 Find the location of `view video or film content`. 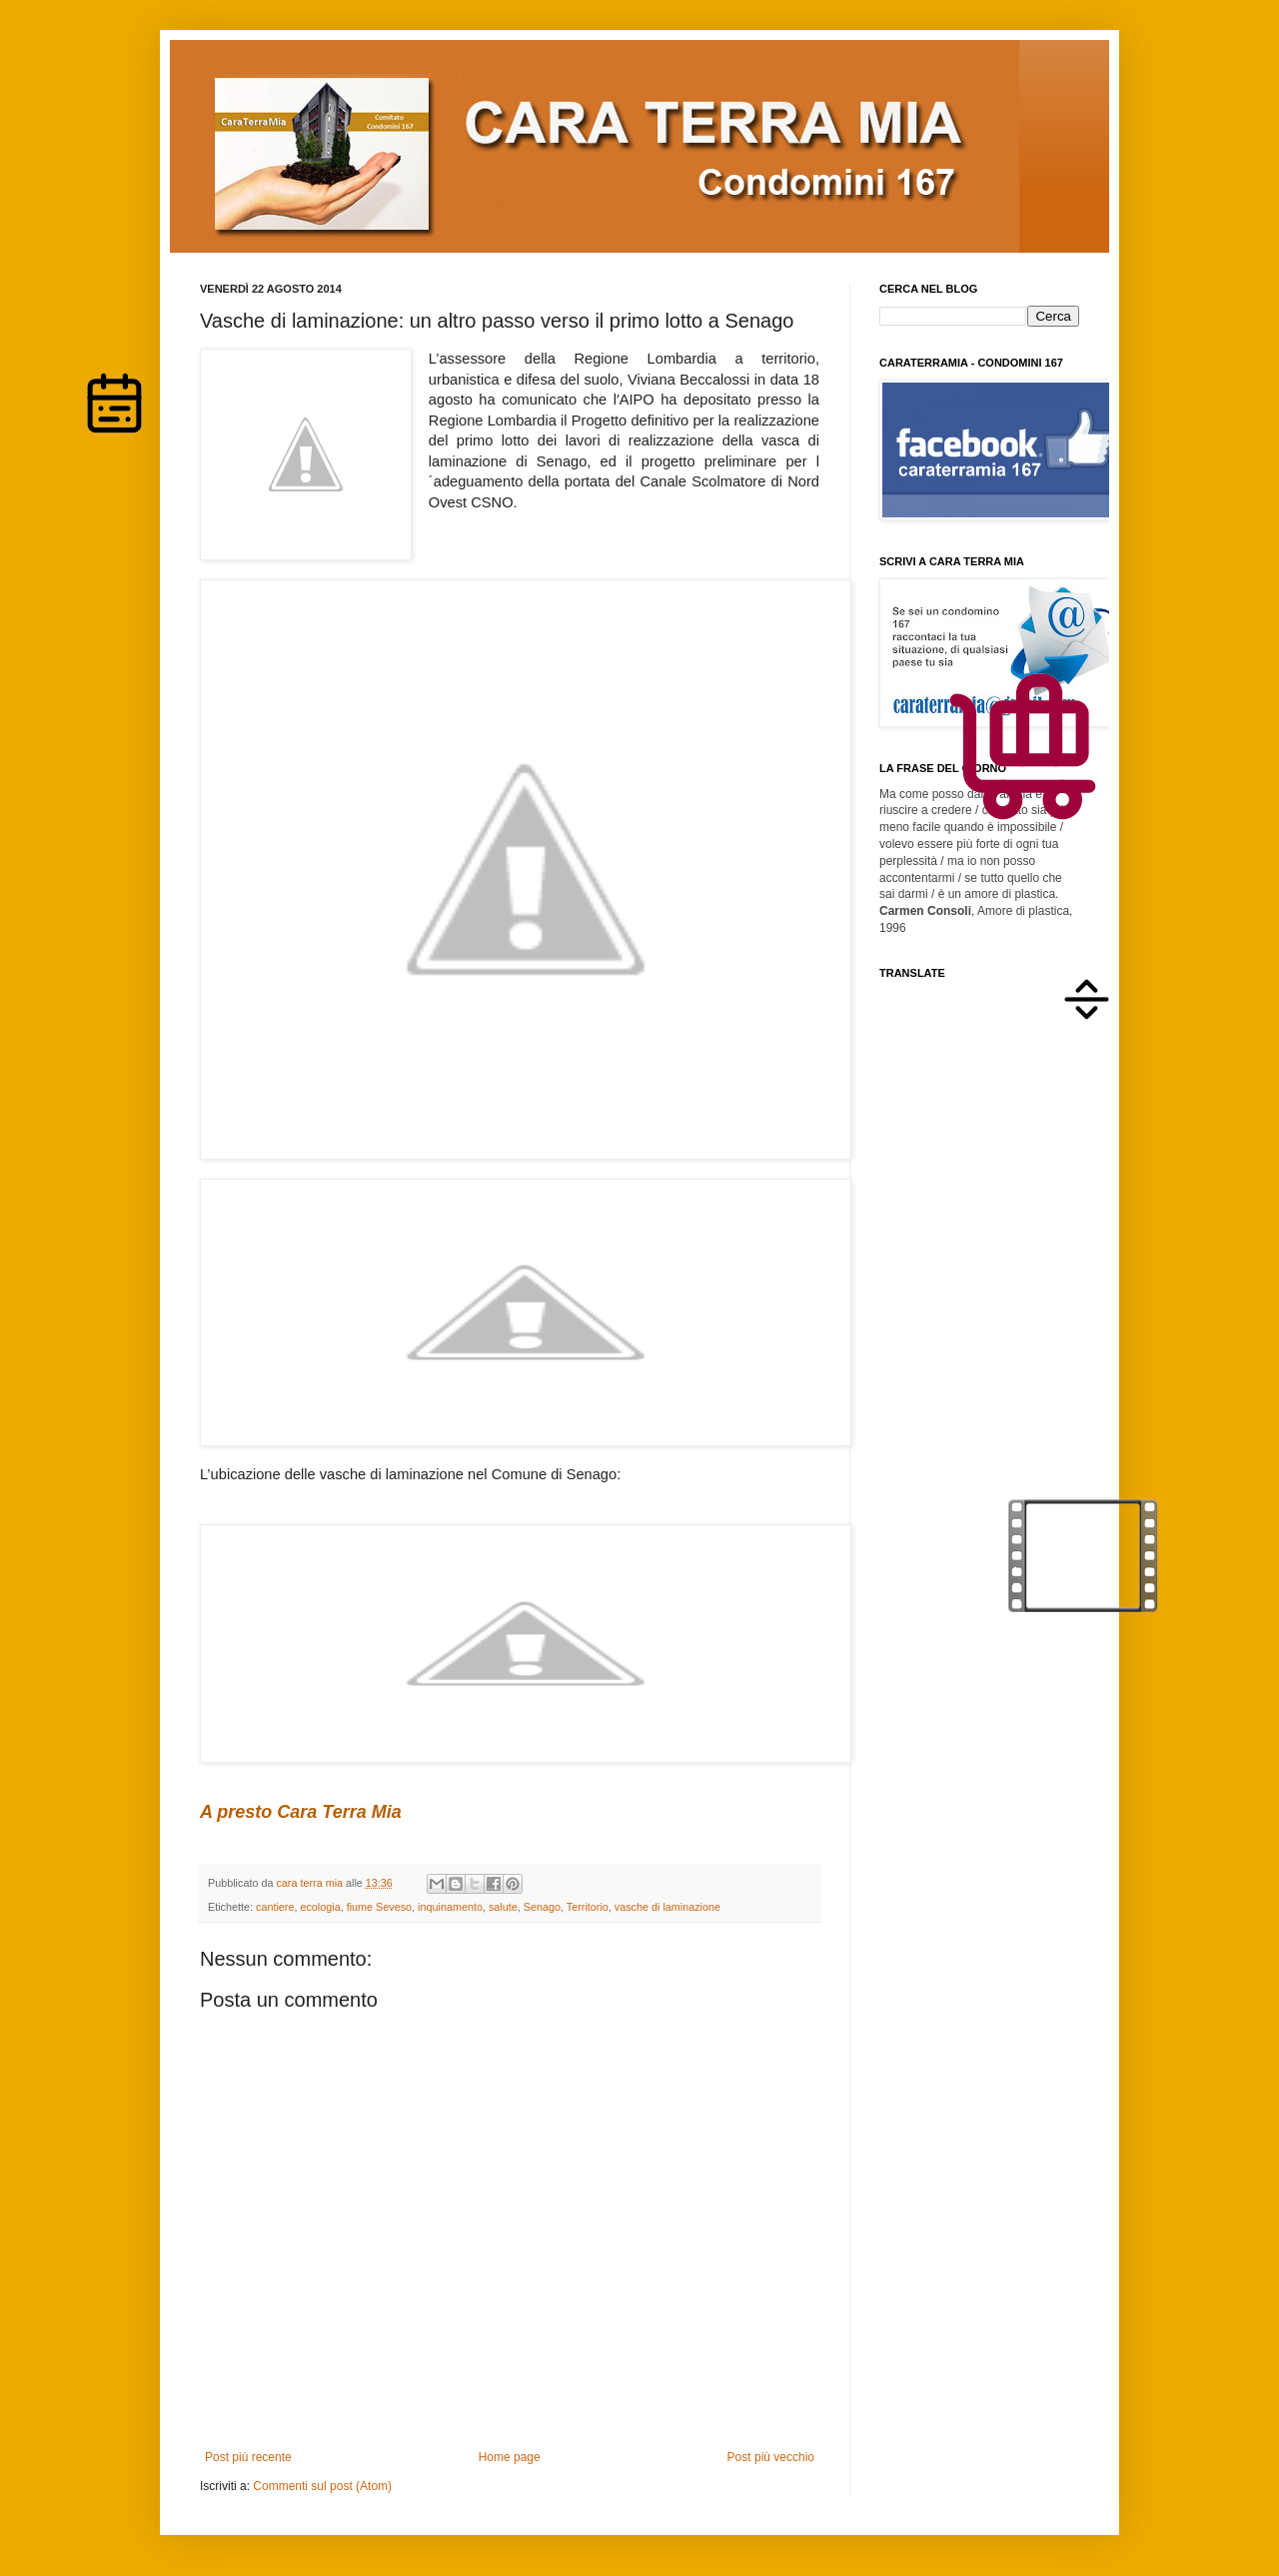

view video or film content is located at coordinates (1084, 1574).